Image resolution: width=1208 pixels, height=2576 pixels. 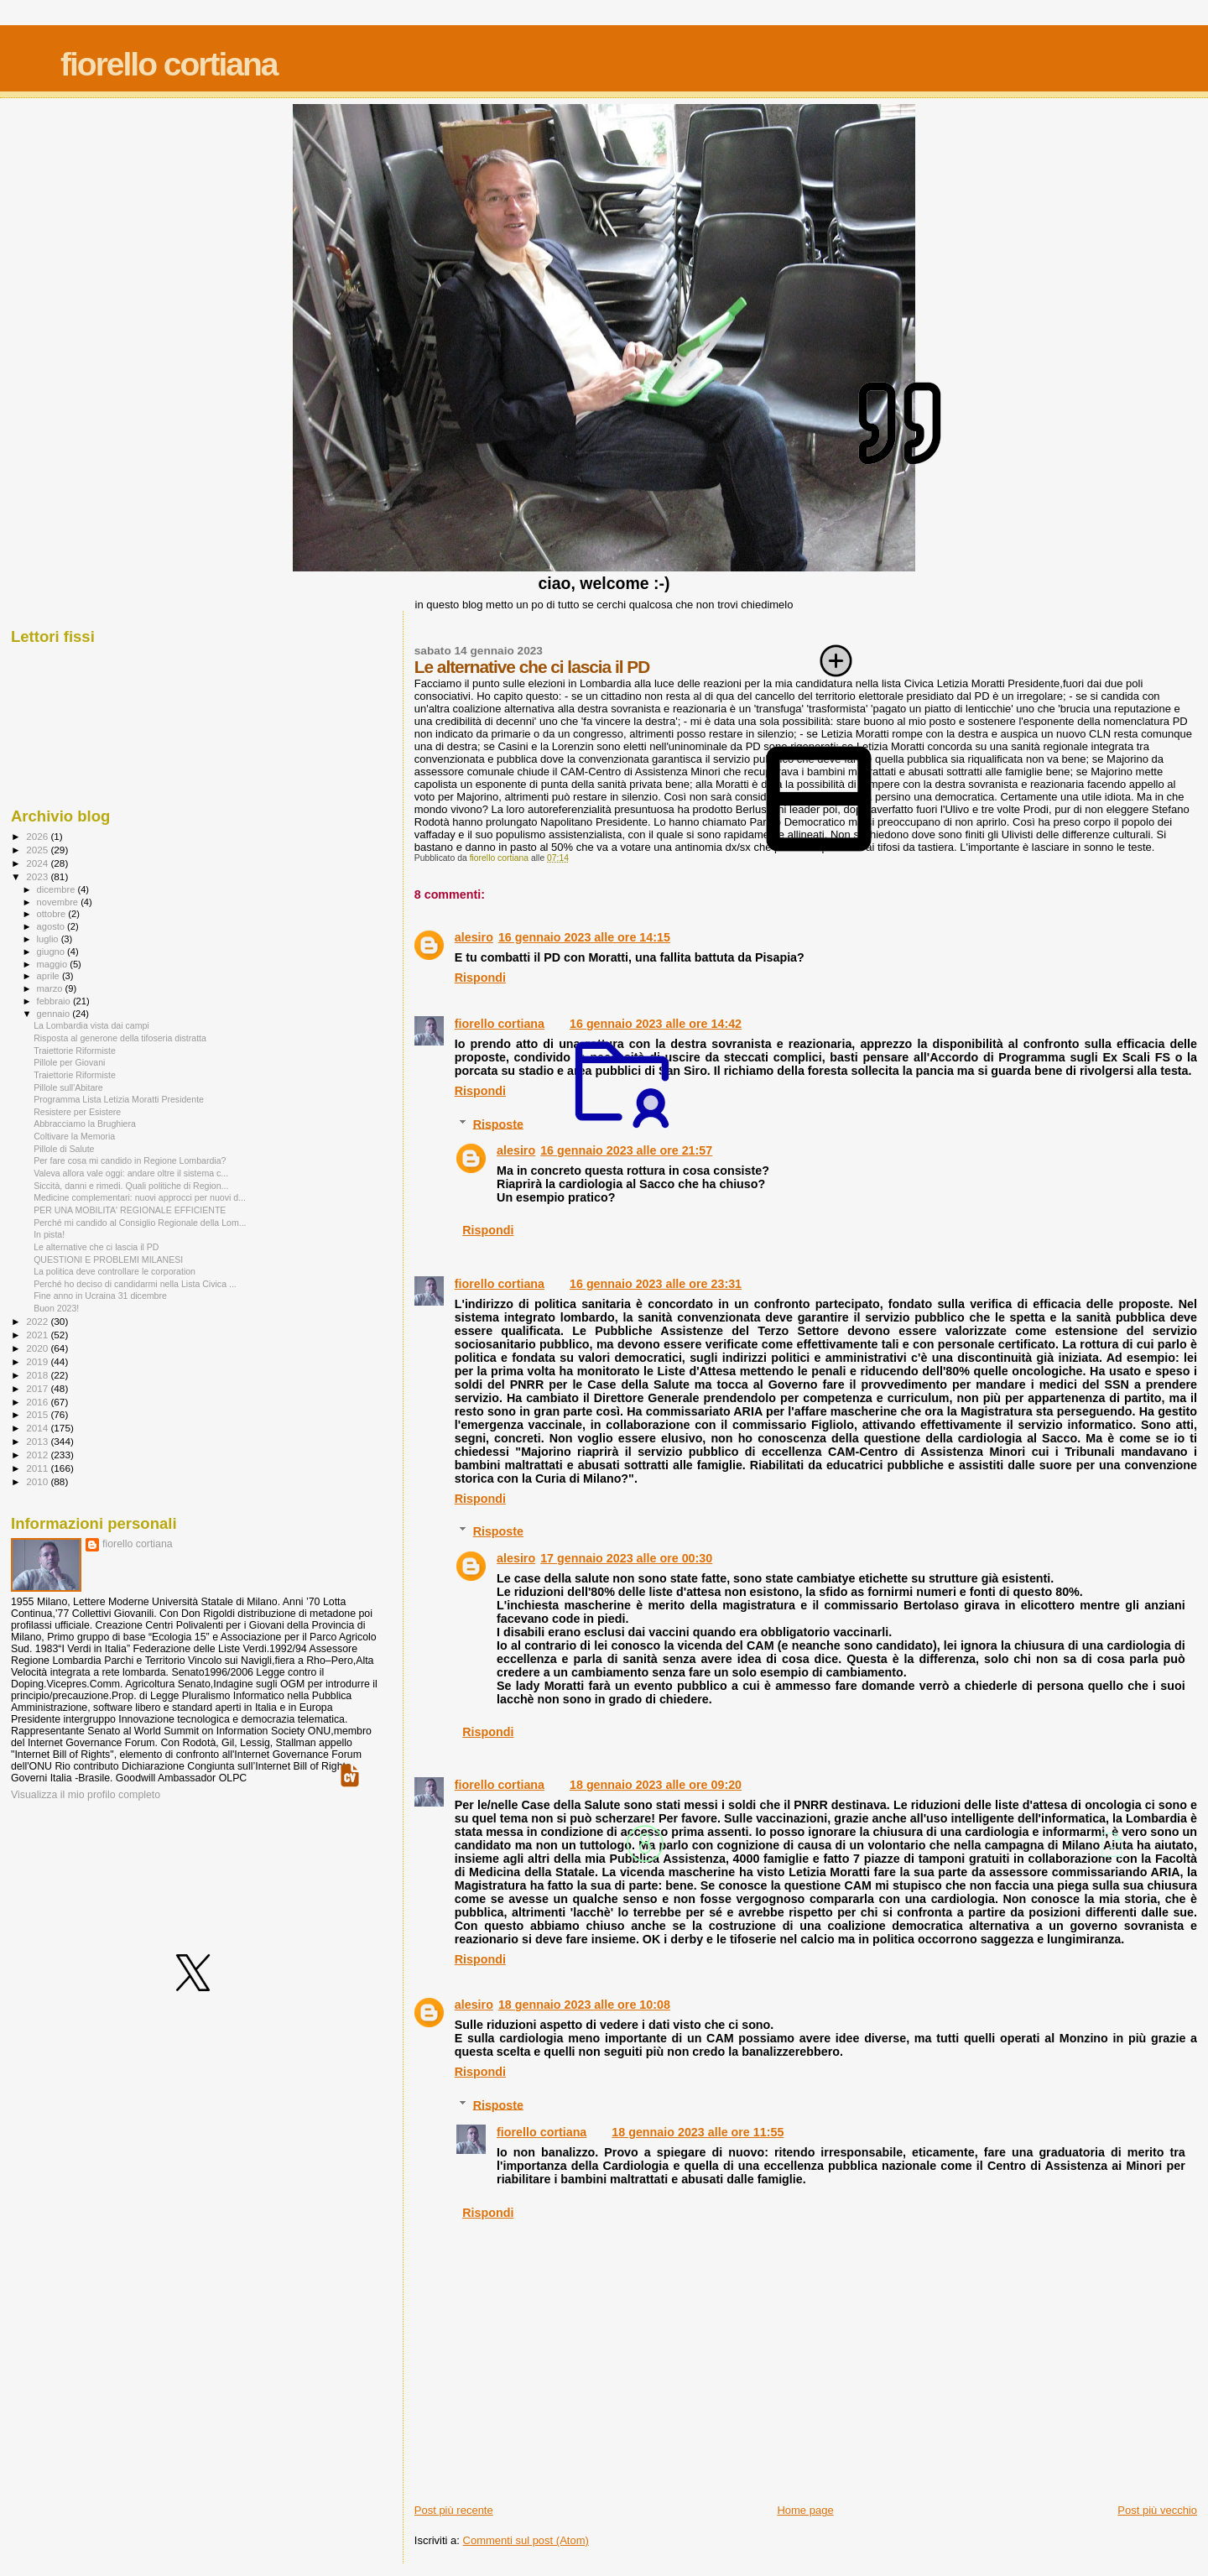 What do you see at coordinates (1112, 1844) in the screenshot?
I see `remove a file from the list` at bounding box center [1112, 1844].